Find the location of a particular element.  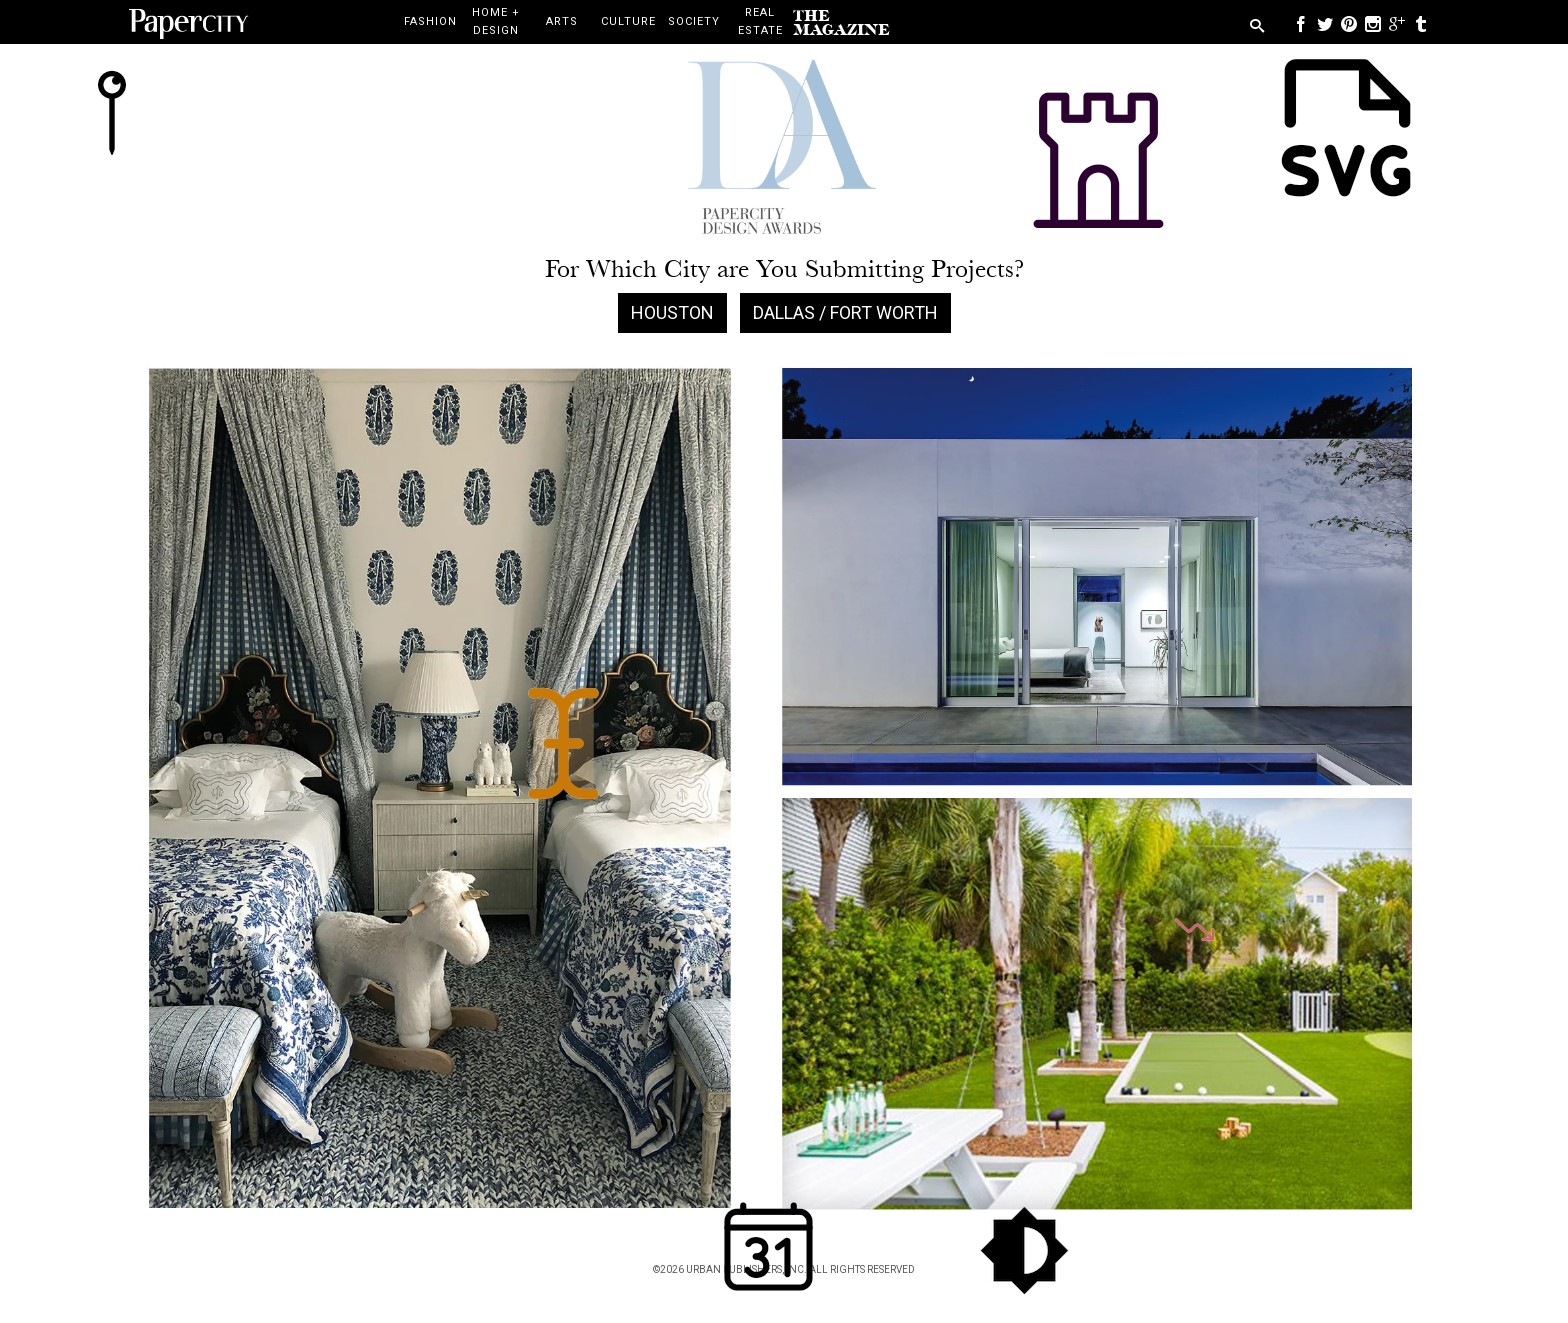

adjust screen brightness level is located at coordinates (1024, 1250).